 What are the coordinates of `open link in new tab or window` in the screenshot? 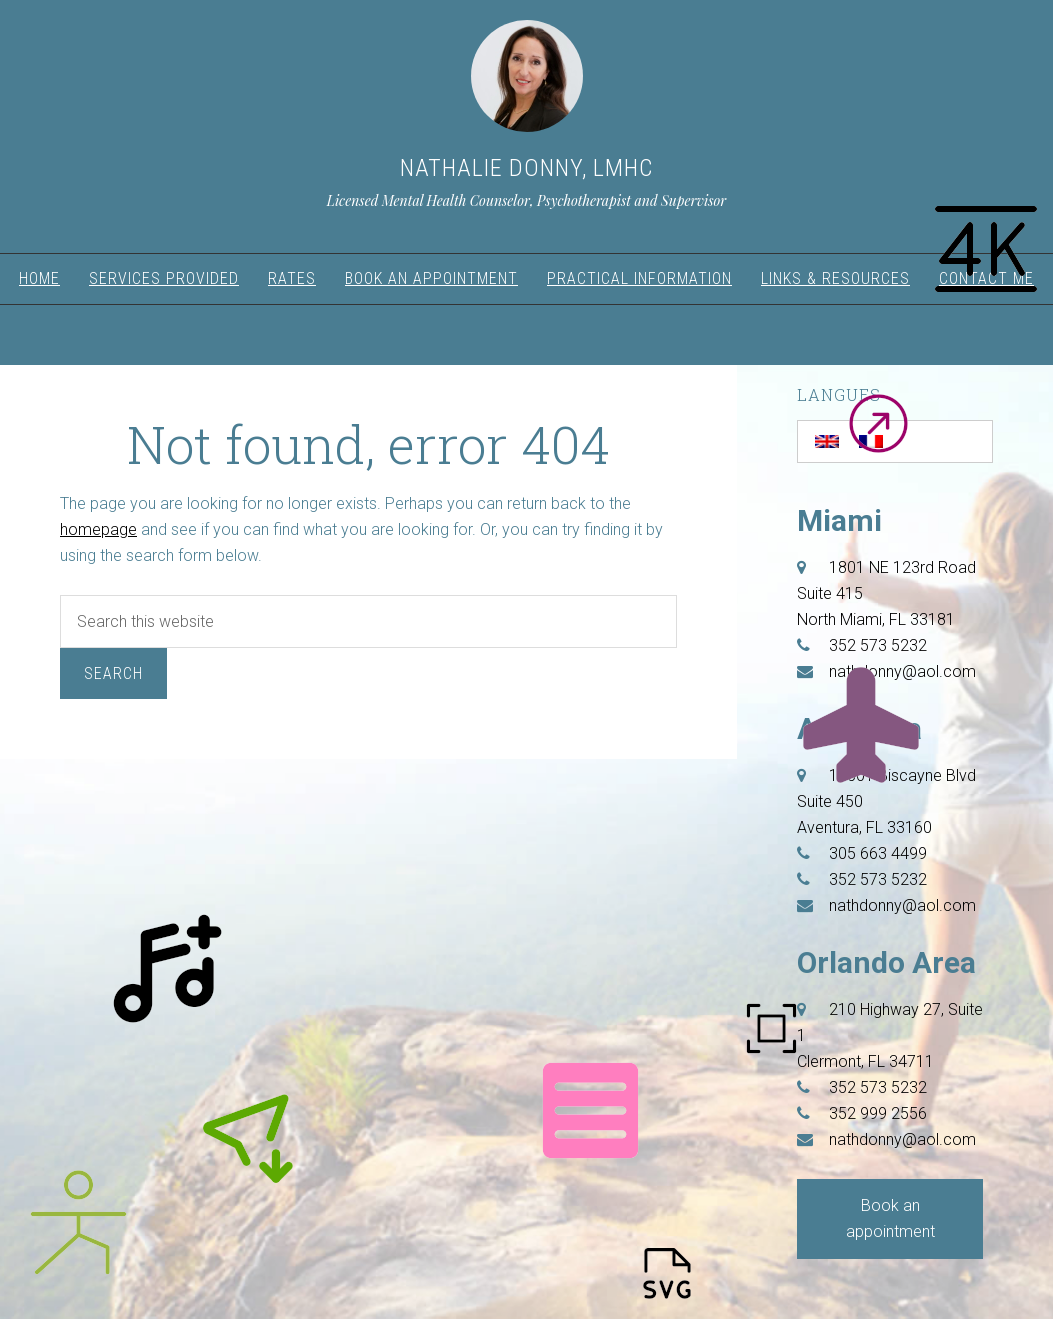 It's located at (878, 423).